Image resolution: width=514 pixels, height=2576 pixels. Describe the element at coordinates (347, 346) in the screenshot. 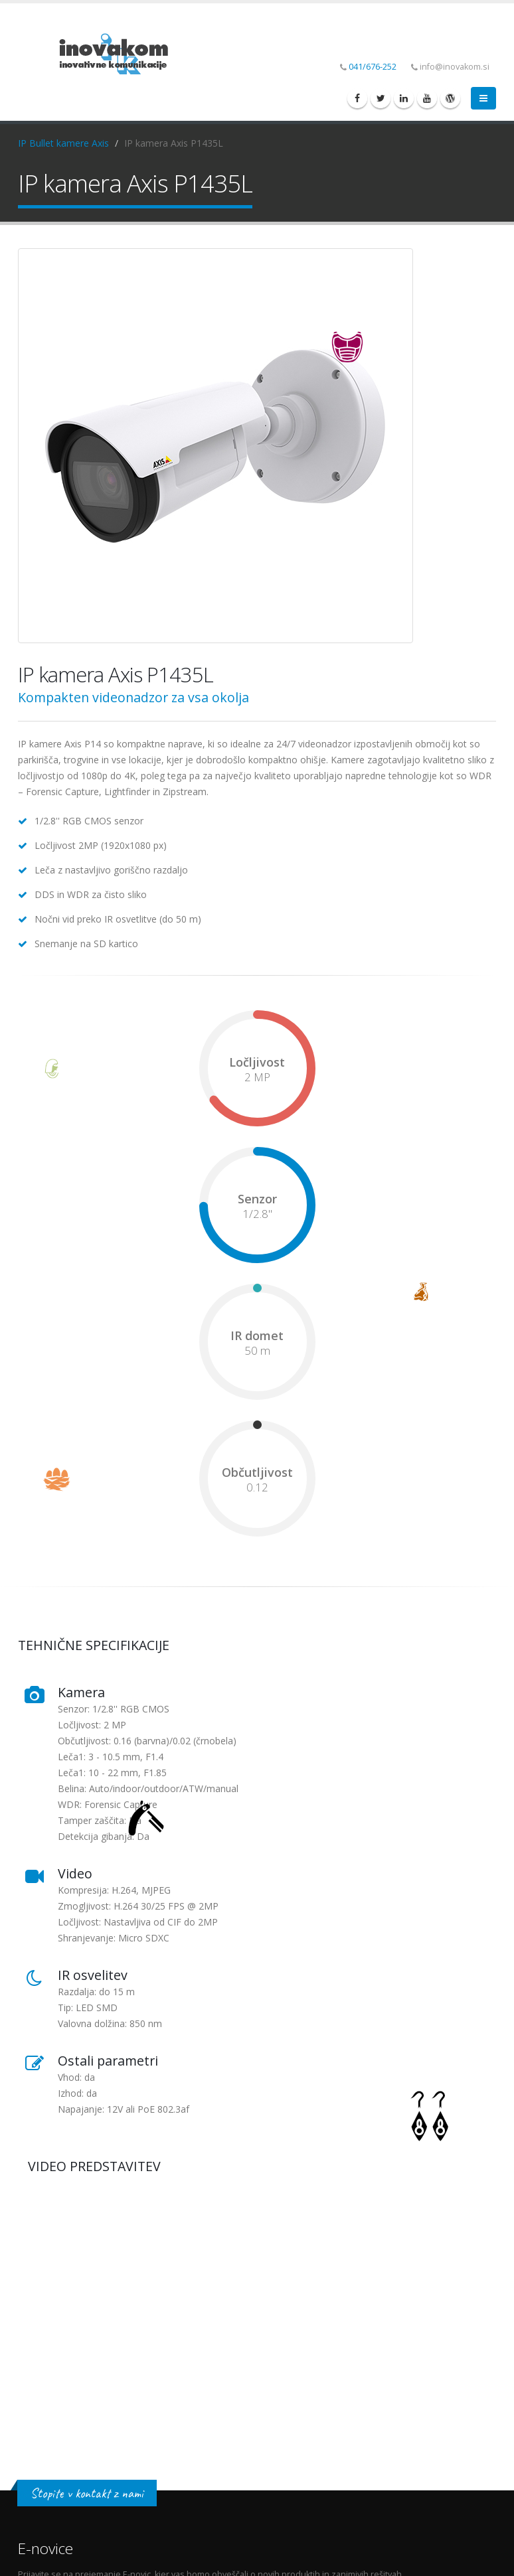

I see `select saiyan armor or battle suit equipment` at that location.